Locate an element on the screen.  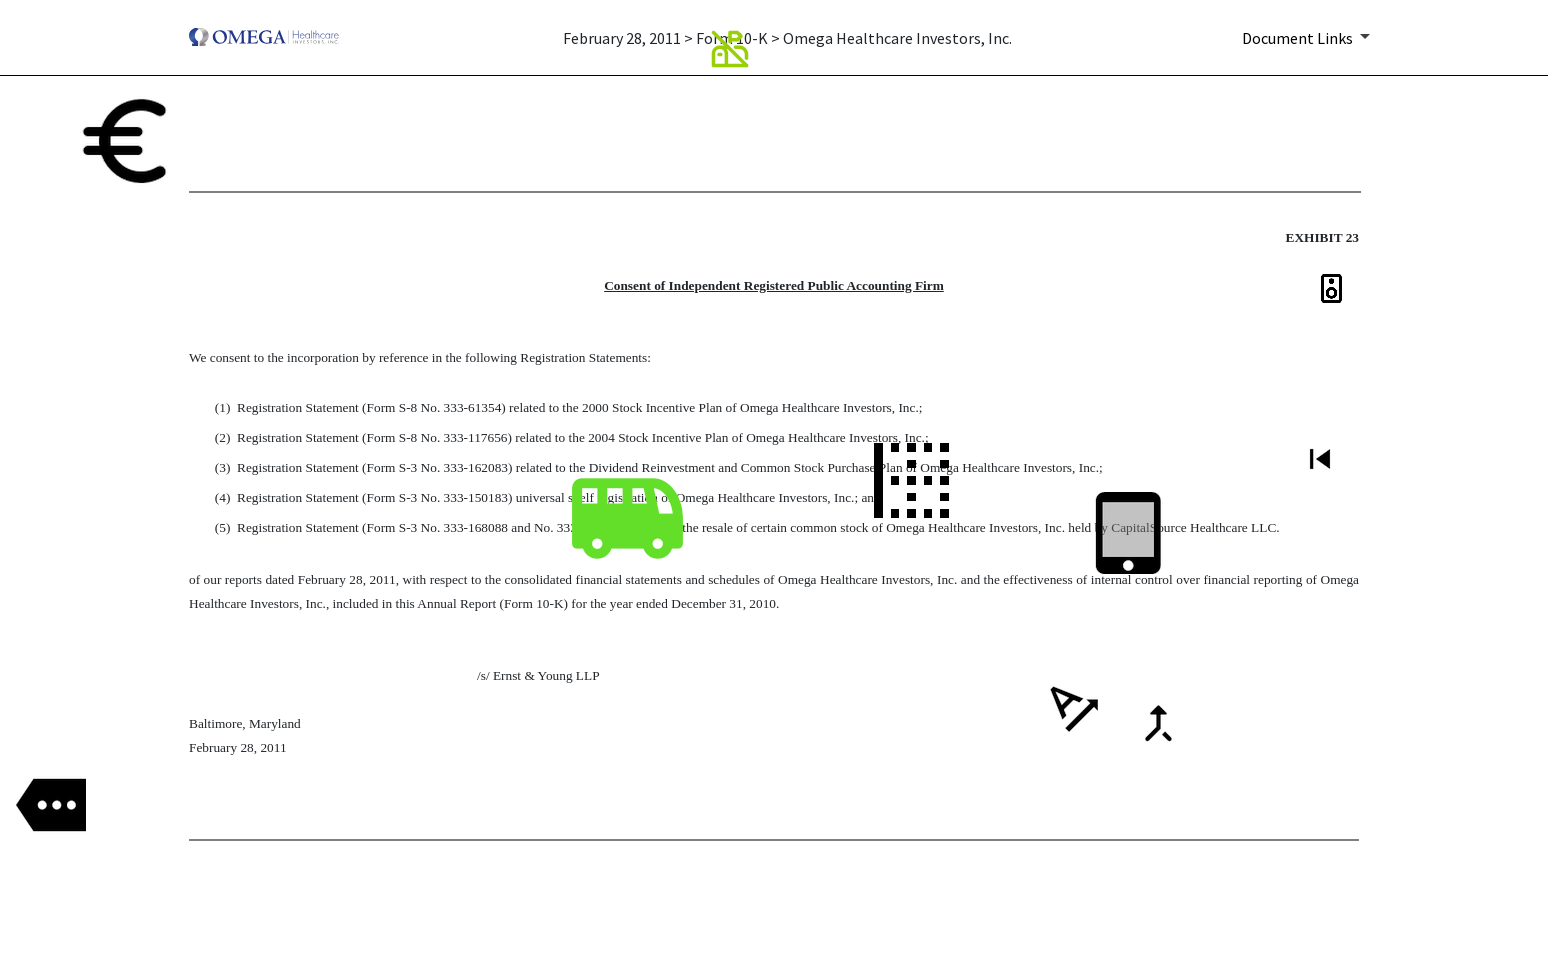
view more options or actions is located at coordinates (51, 805).